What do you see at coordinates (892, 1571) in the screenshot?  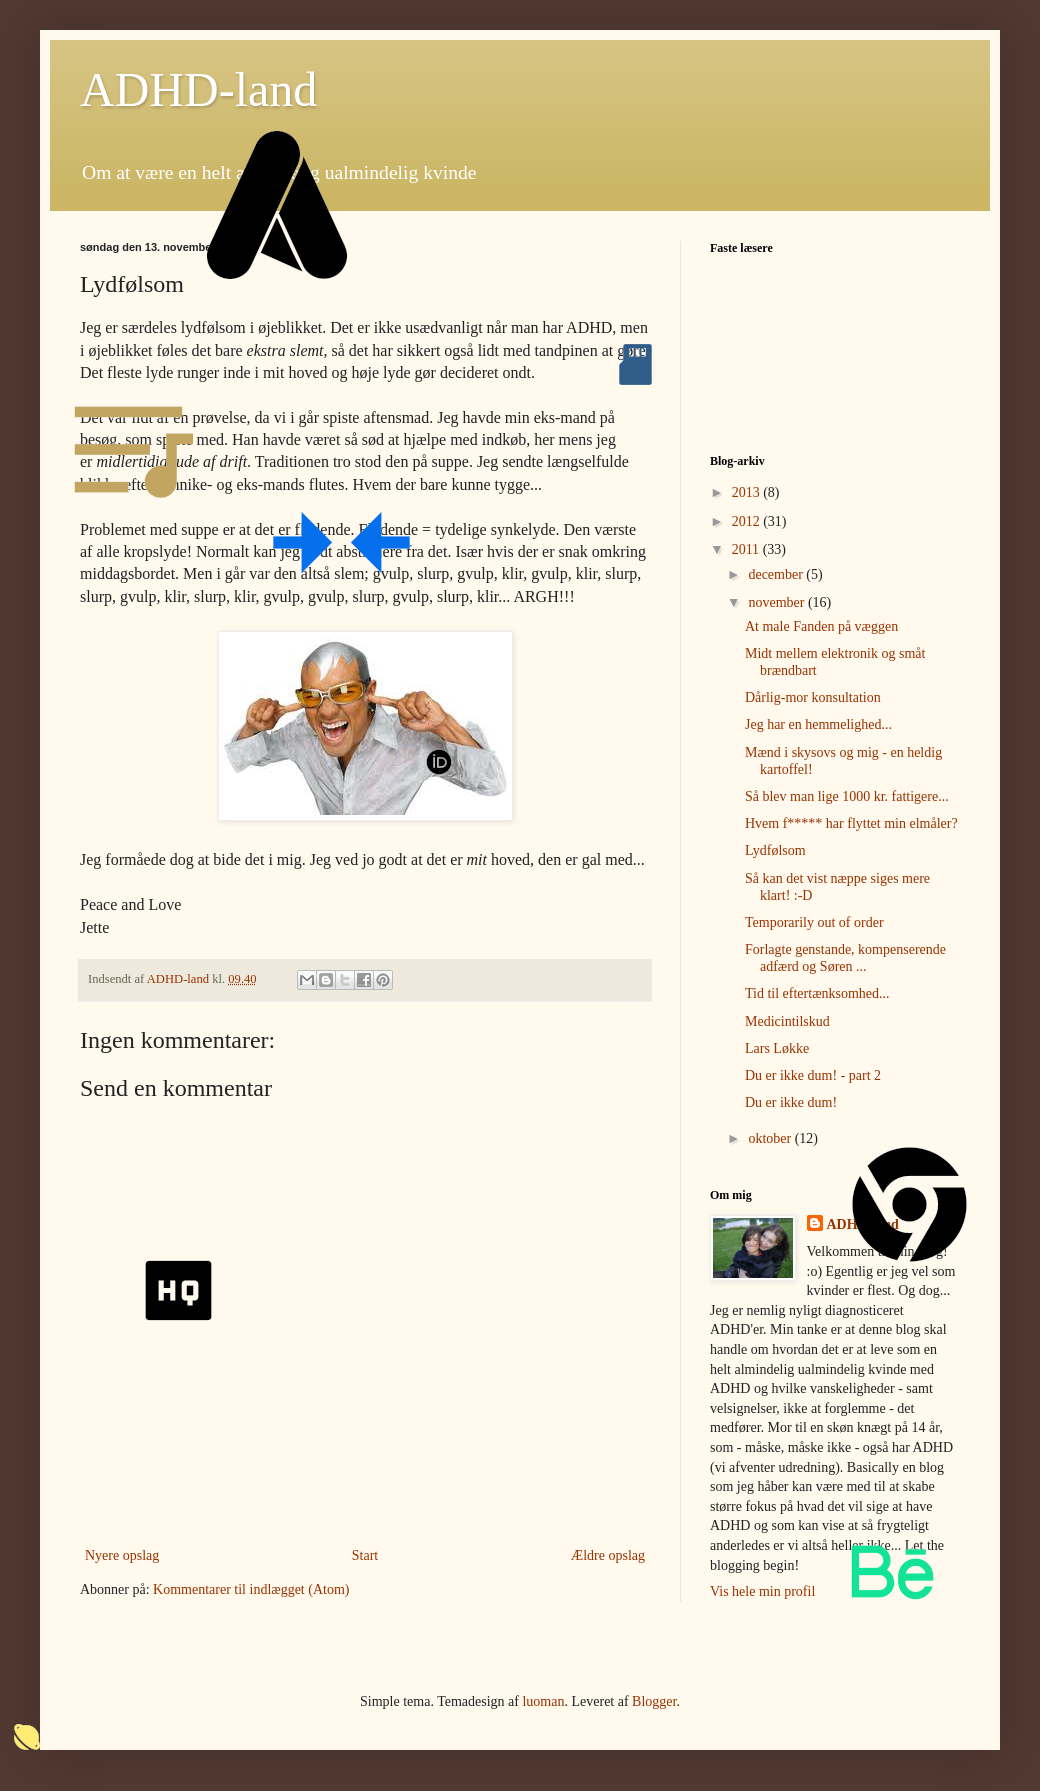 I see `visit behance profile or portfolio` at bounding box center [892, 1571].